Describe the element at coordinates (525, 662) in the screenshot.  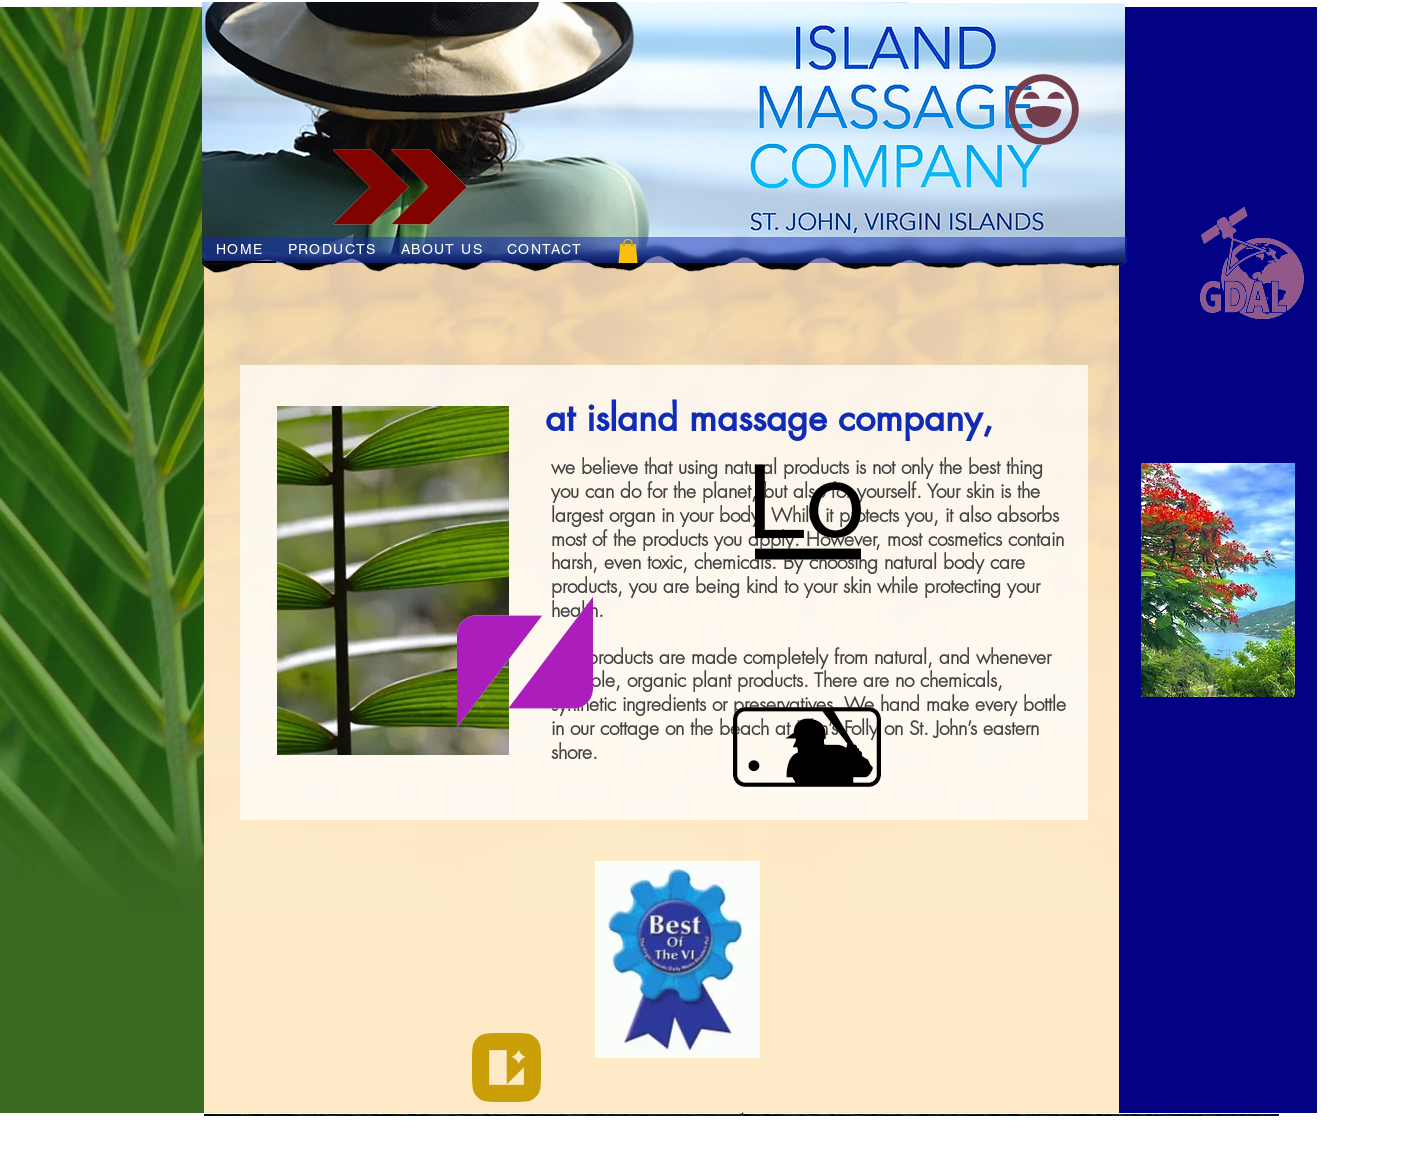
I see `zend framework official logo` at that location.